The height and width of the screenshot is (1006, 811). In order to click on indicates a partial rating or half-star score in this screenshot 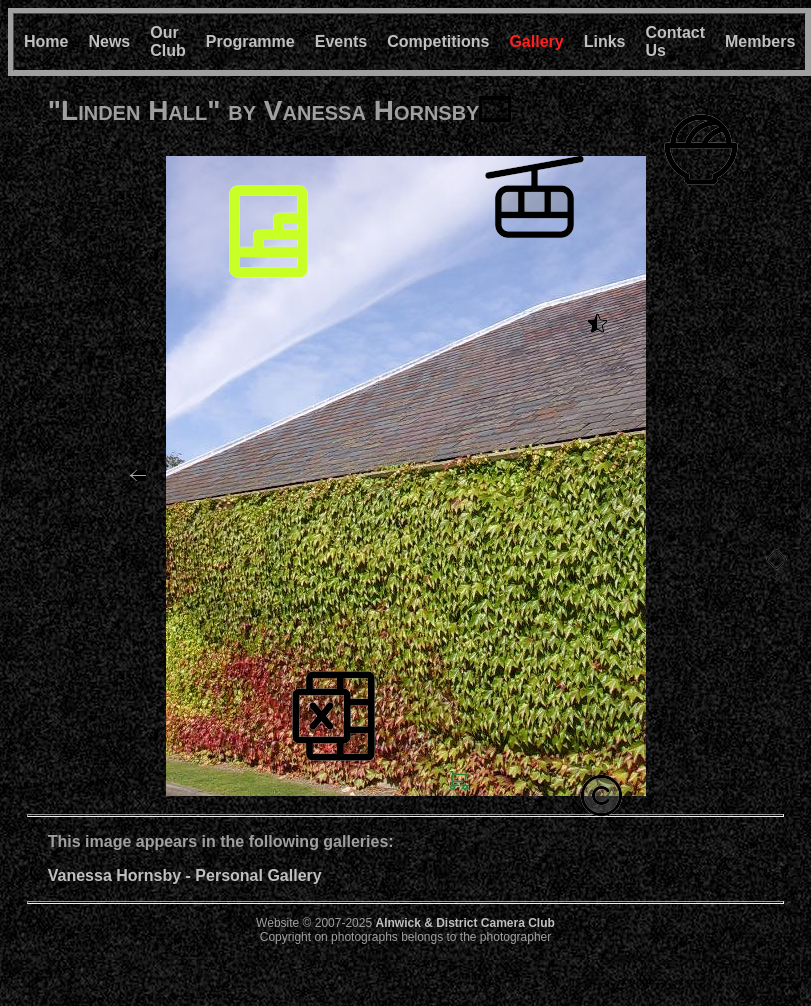, I will do `click(597, 323)`.